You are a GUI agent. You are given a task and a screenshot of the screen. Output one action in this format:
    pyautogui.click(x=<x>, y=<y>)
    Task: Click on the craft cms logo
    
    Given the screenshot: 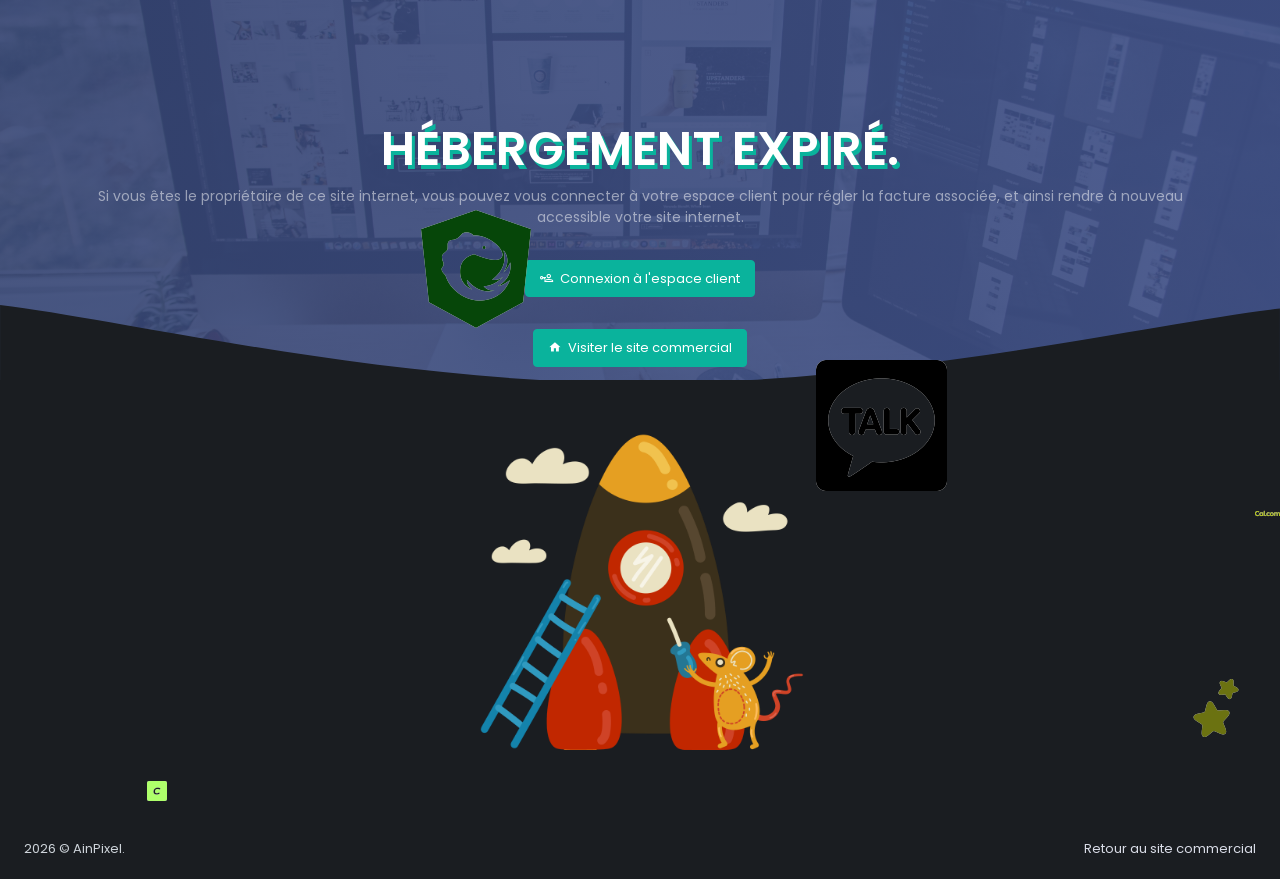 What is the action you would take?
    pyautogui.click(x=157, y=791)
    